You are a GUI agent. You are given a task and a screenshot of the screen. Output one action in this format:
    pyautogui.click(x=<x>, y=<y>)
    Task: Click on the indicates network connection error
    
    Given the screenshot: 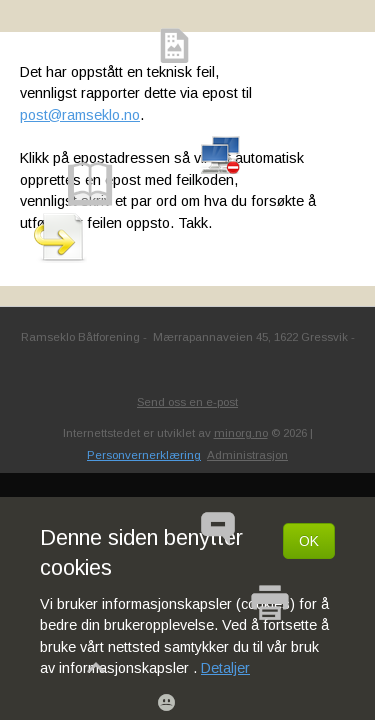 What is the action you would take?
    pyautogui.click(x=220, y=155)
    